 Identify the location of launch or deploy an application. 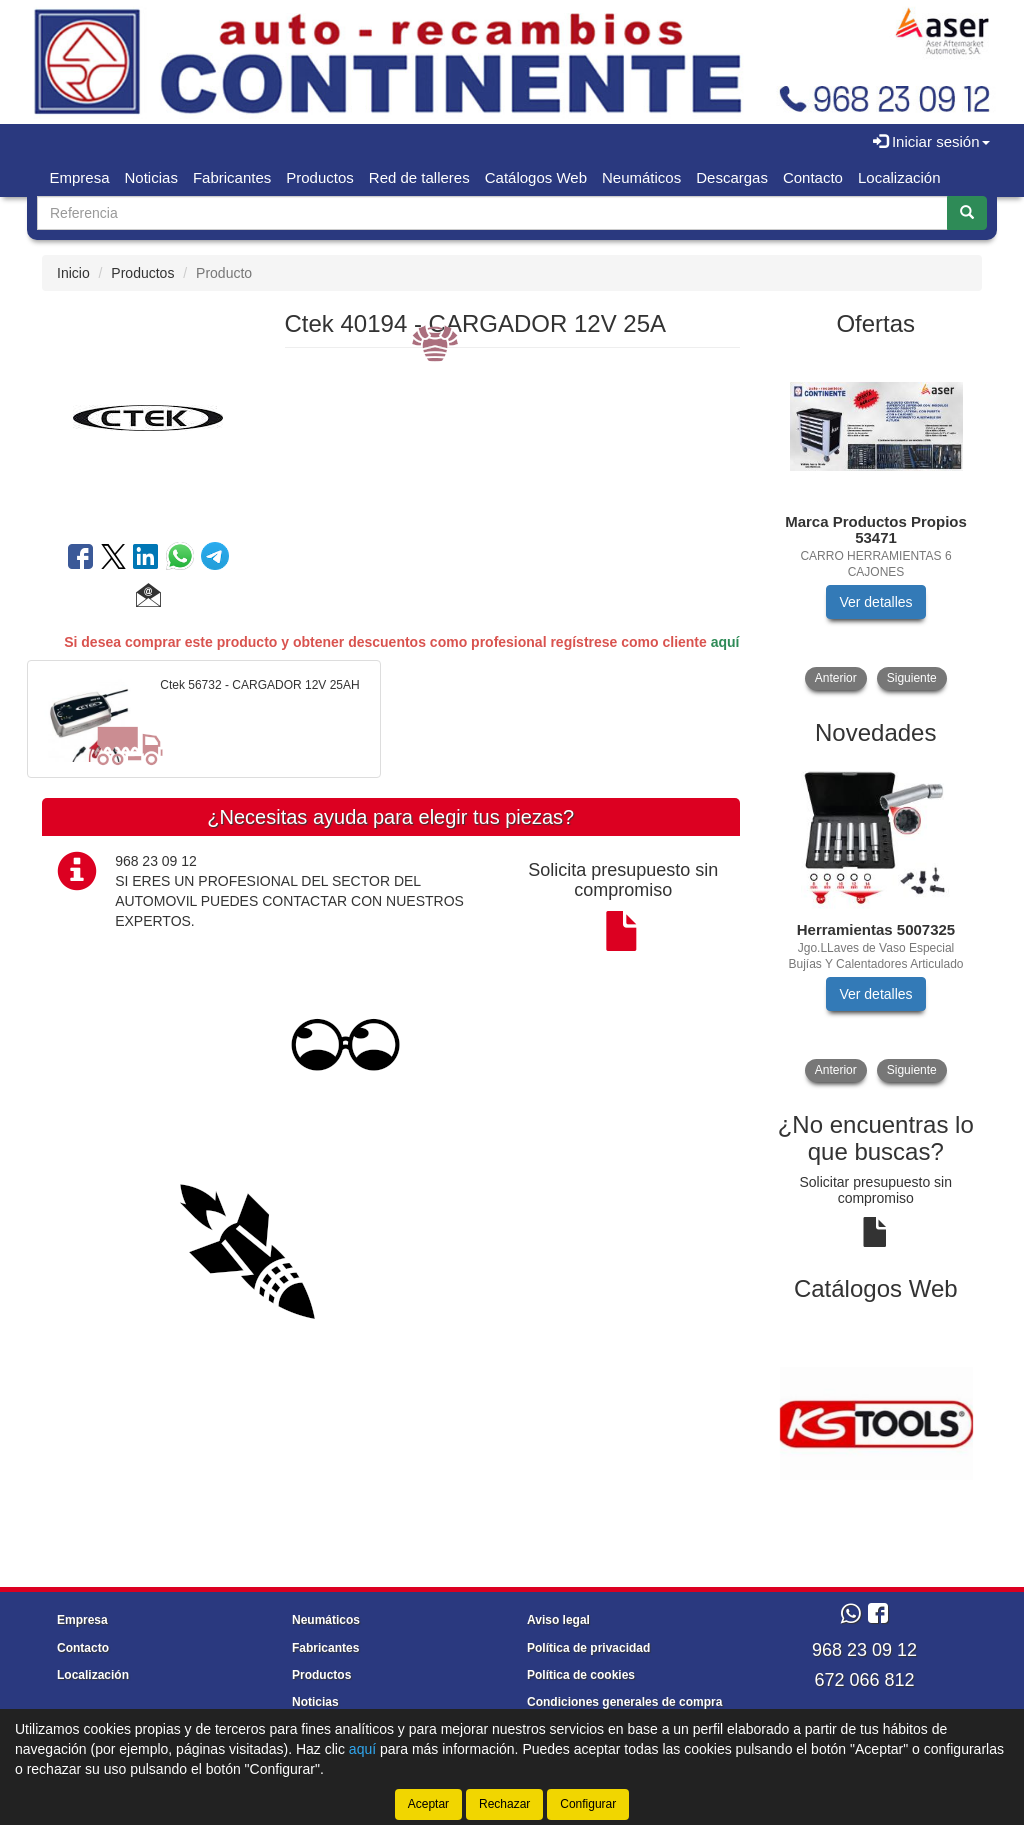
(248, 1250).